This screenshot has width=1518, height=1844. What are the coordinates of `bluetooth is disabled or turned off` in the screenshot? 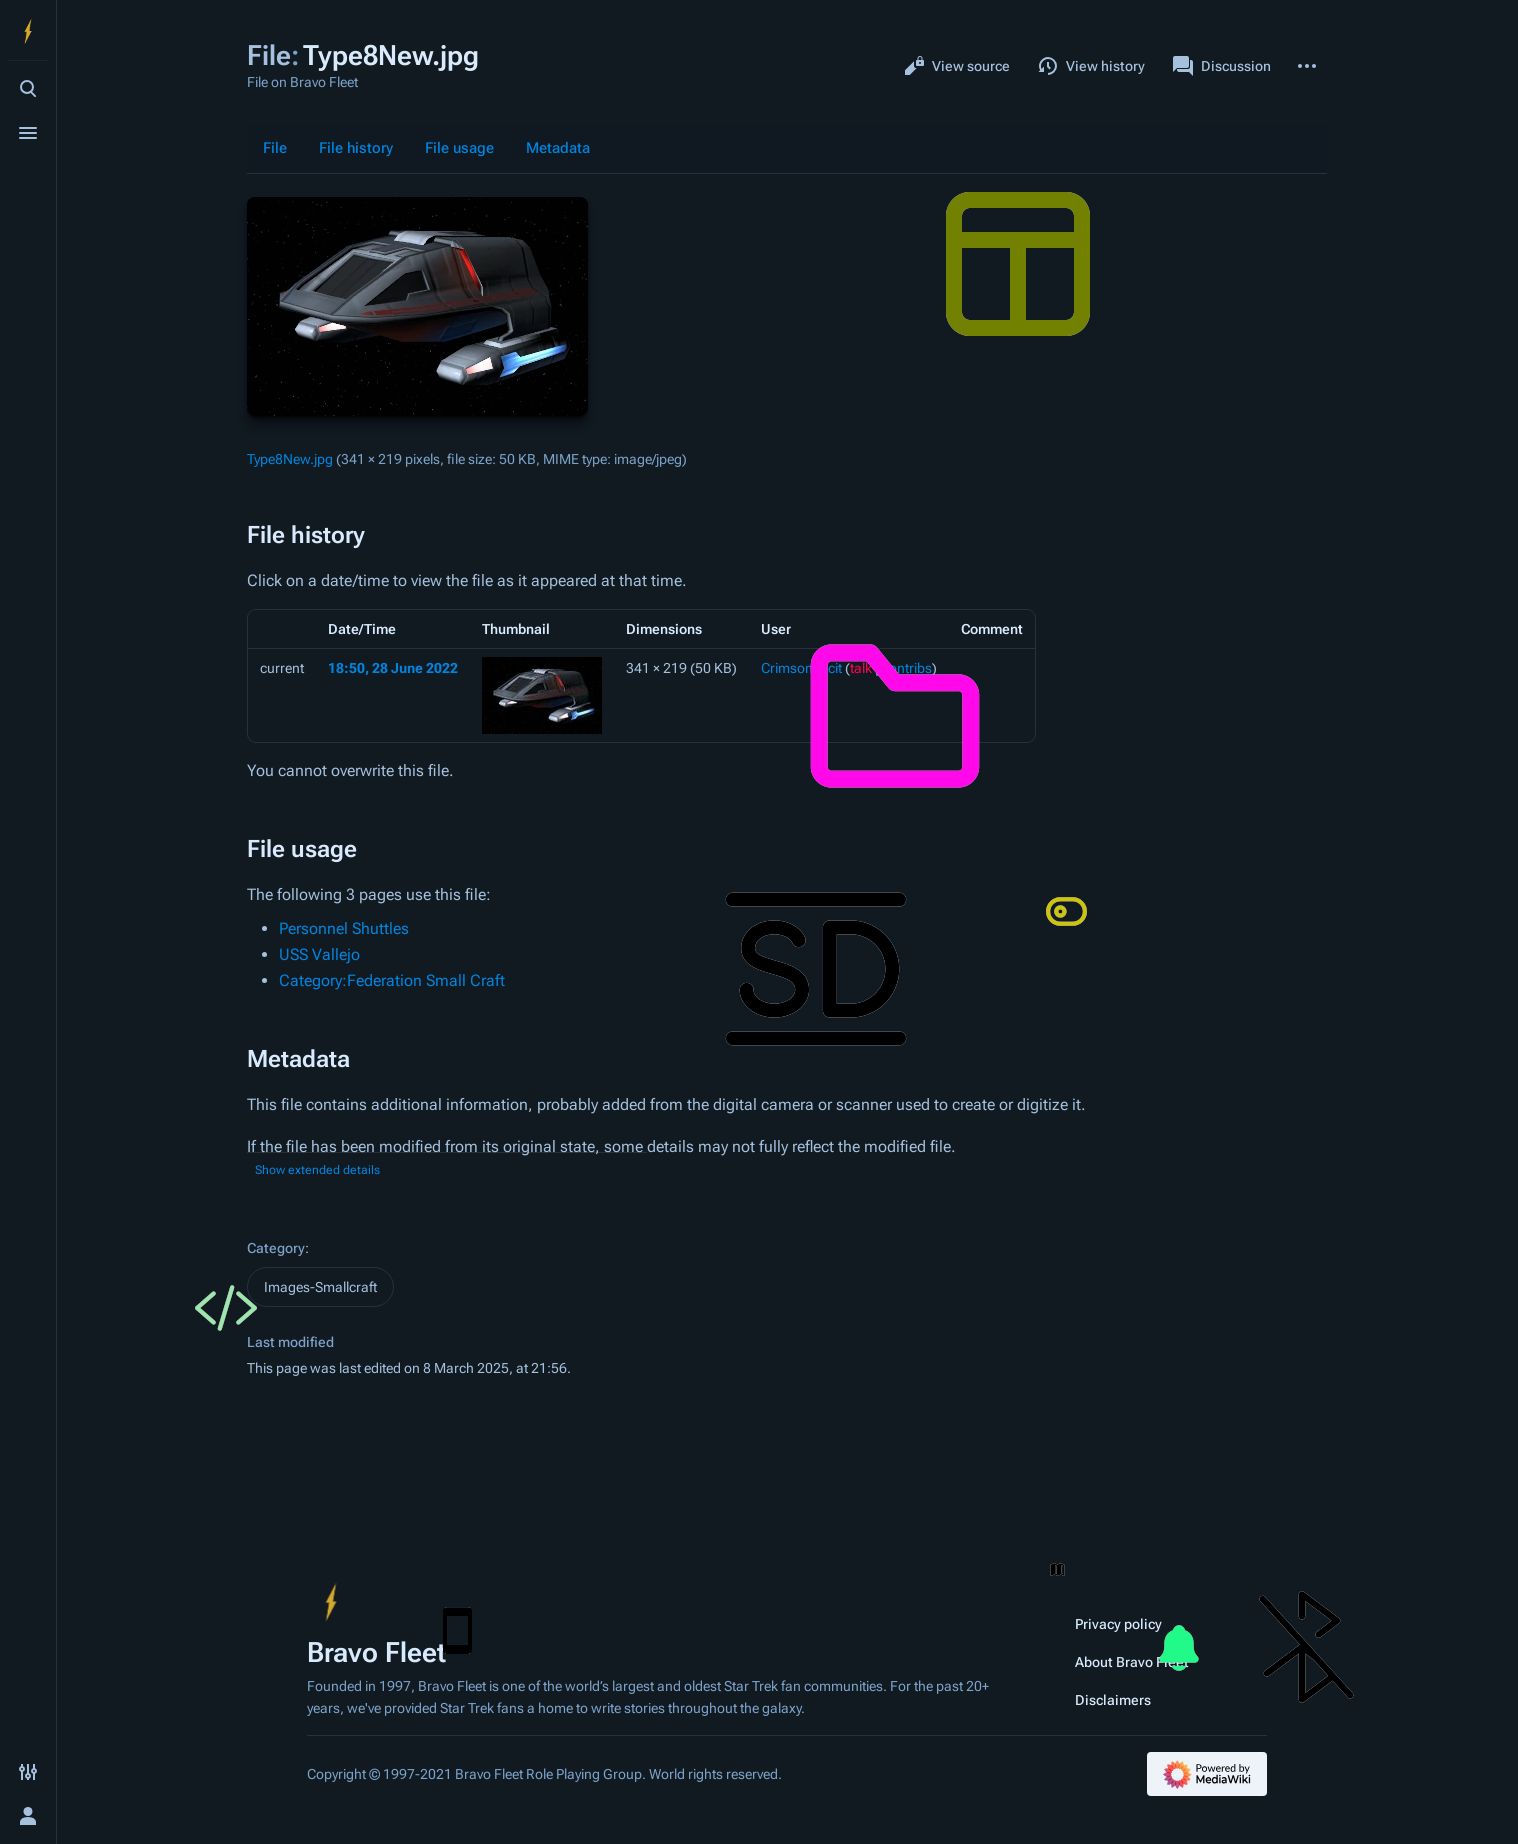 It's located at (1302, 1647).